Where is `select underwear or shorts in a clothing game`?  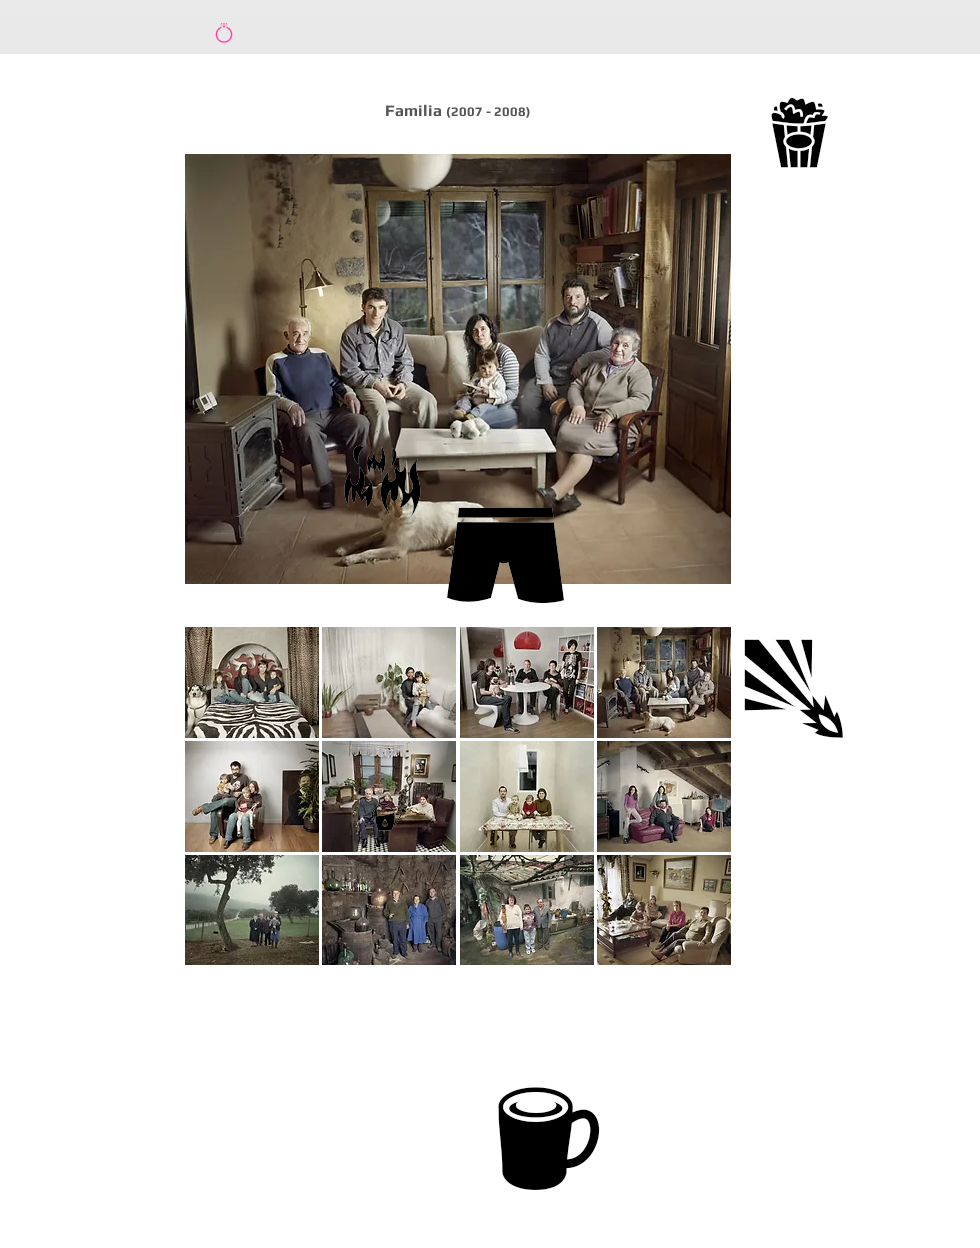 select underwear or shorts in a clothing game is located at coordinates (505, 555).